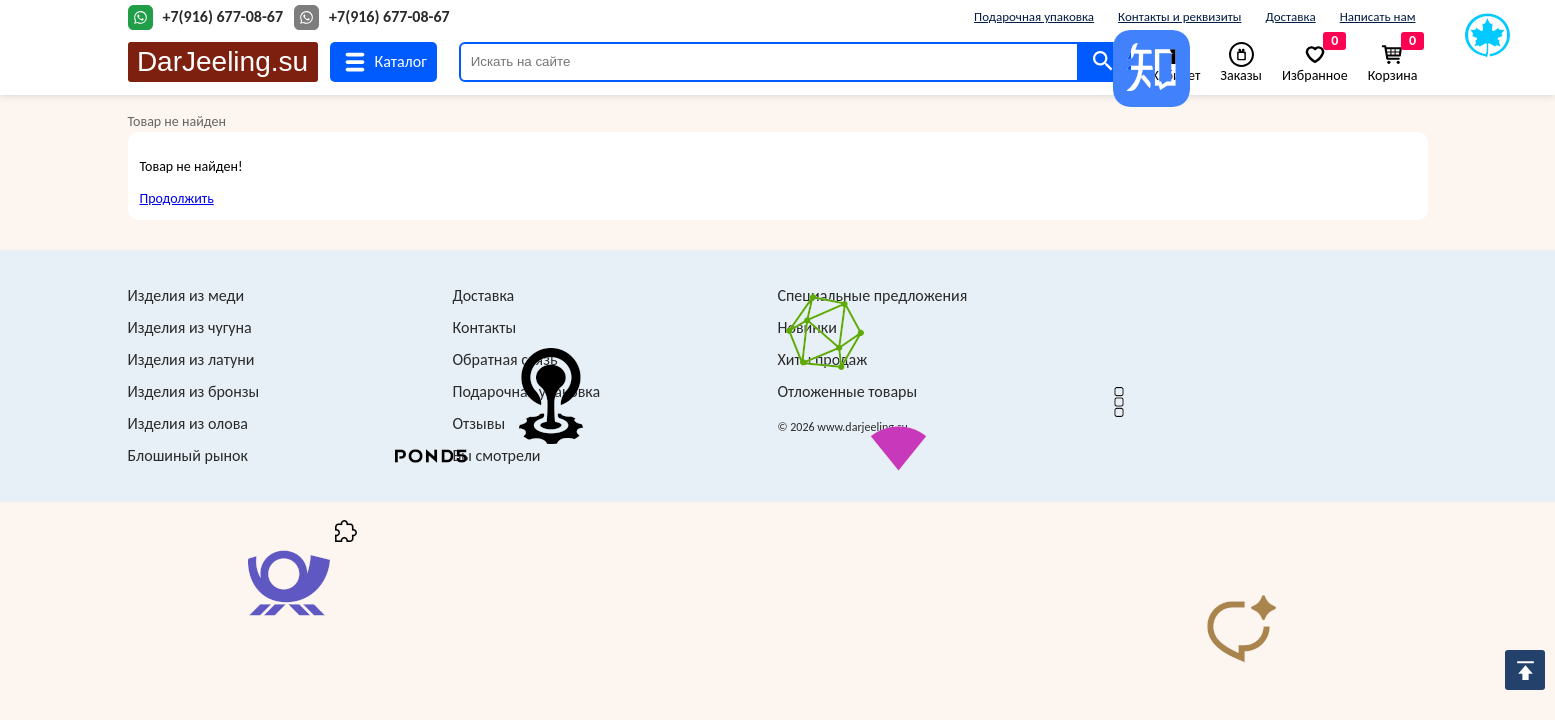 This screenshot has height=720, width=1555. Describe the element at coordinates (431, 456) in the screenshot. I see `visit pond5 stock media marketplace` at that location.